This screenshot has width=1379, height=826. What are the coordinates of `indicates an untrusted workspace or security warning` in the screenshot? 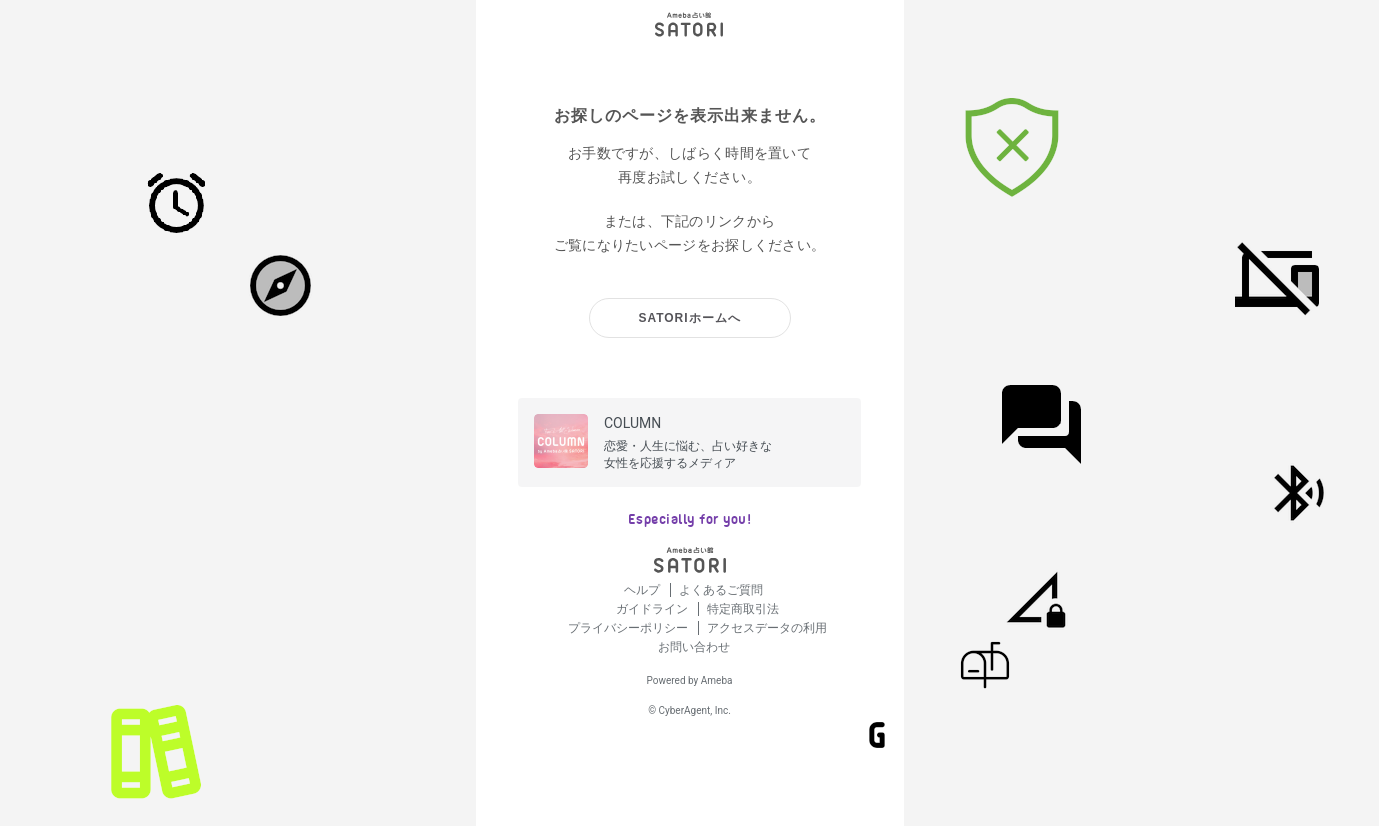 It's located at (1011, 147).